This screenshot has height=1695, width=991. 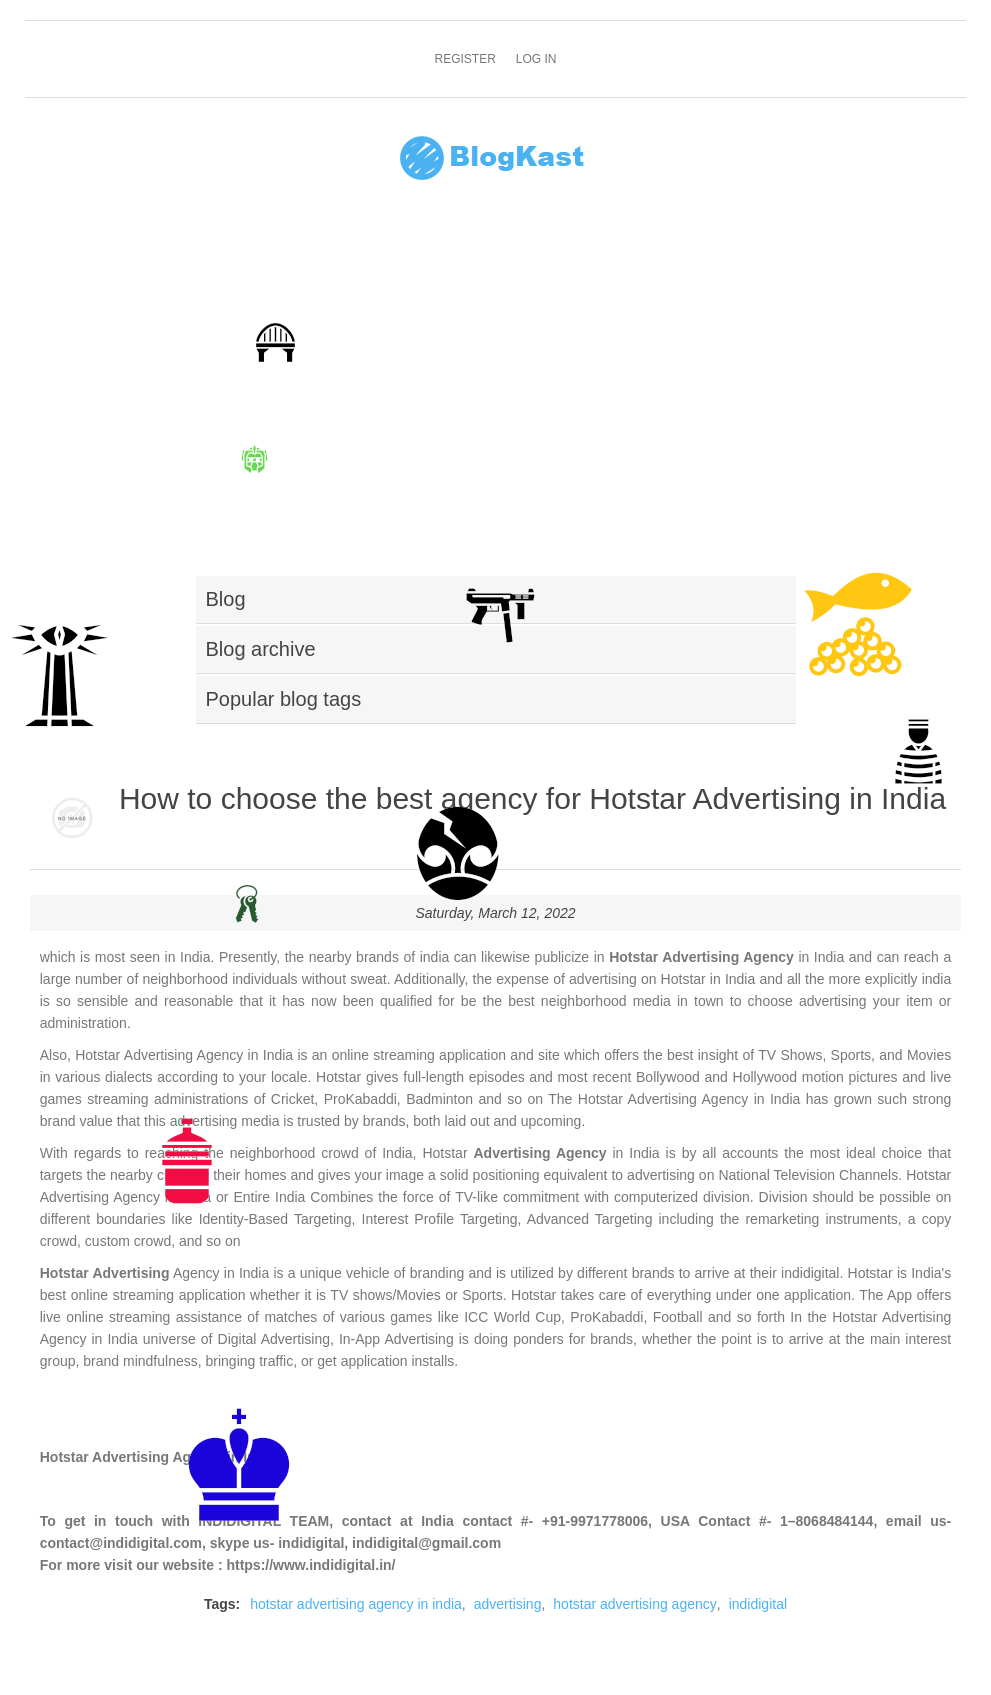 What do you see at coordinates (247, 904) in the screenshot?
I see `access property or home management settings` at bounding box center [247, 904].